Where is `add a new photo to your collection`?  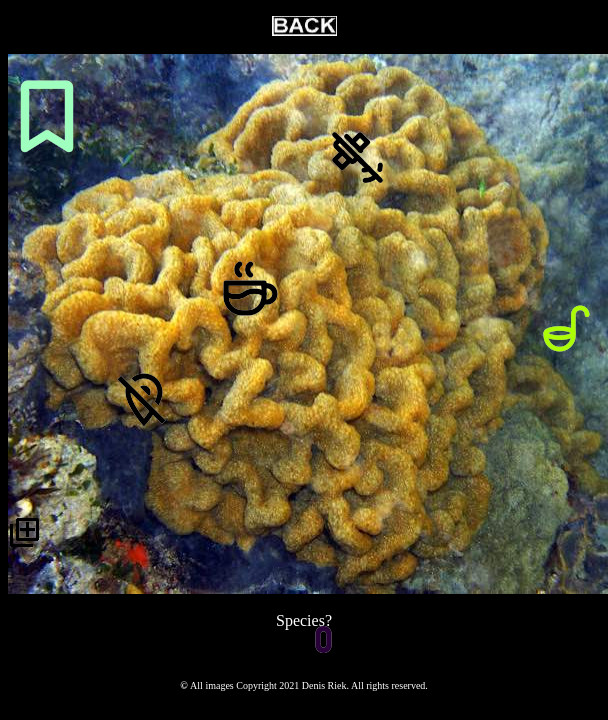 add a new photo to your collection is located at coordinates (24, 532).